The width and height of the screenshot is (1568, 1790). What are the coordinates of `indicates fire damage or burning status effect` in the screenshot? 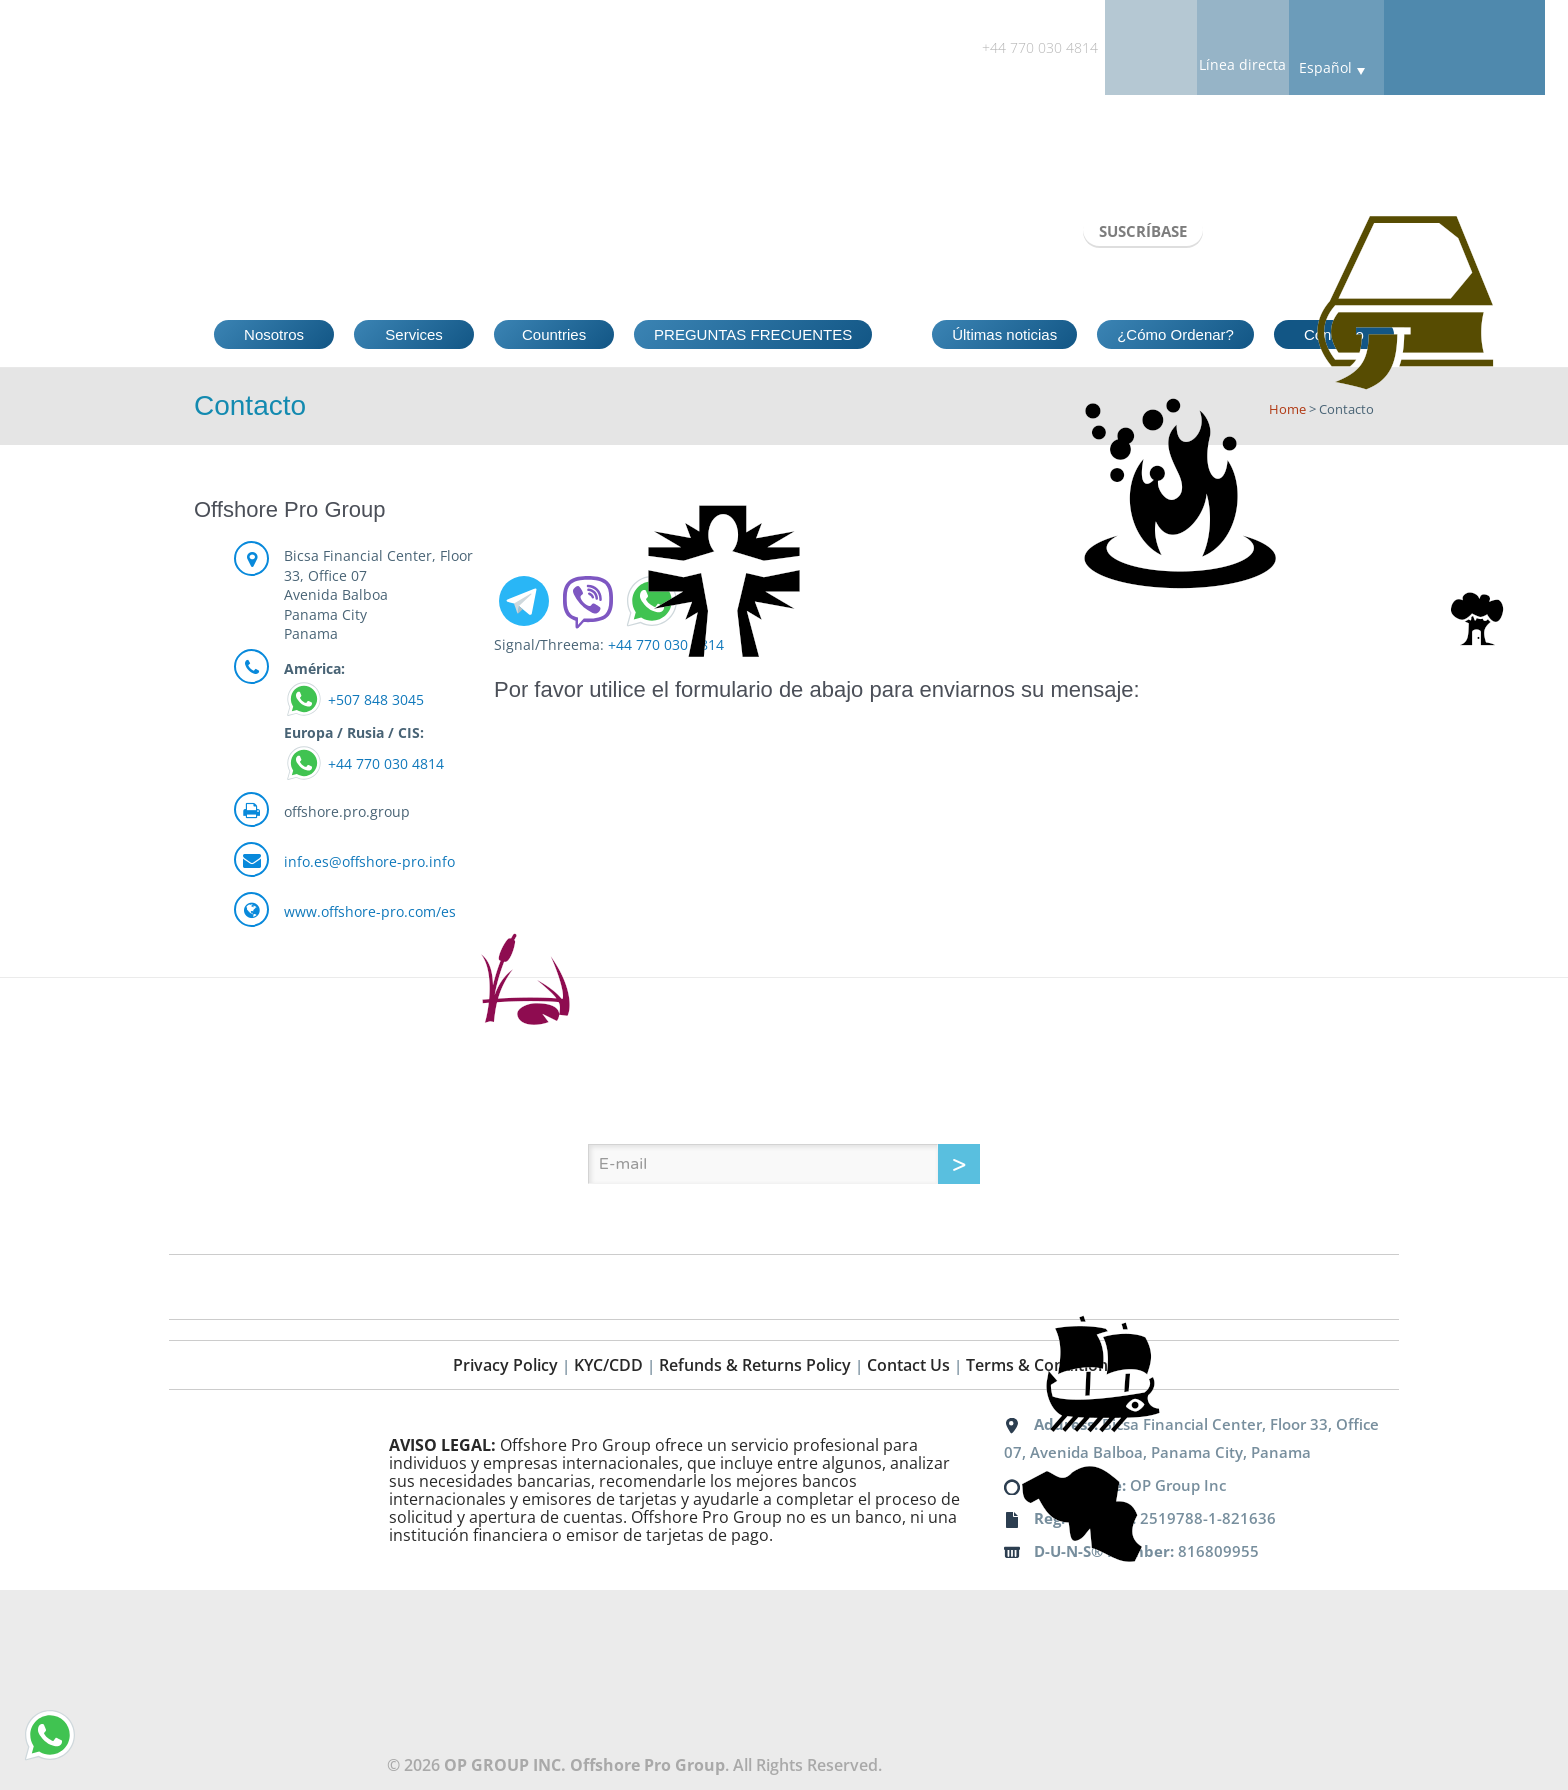 It's located at (1180, 492).